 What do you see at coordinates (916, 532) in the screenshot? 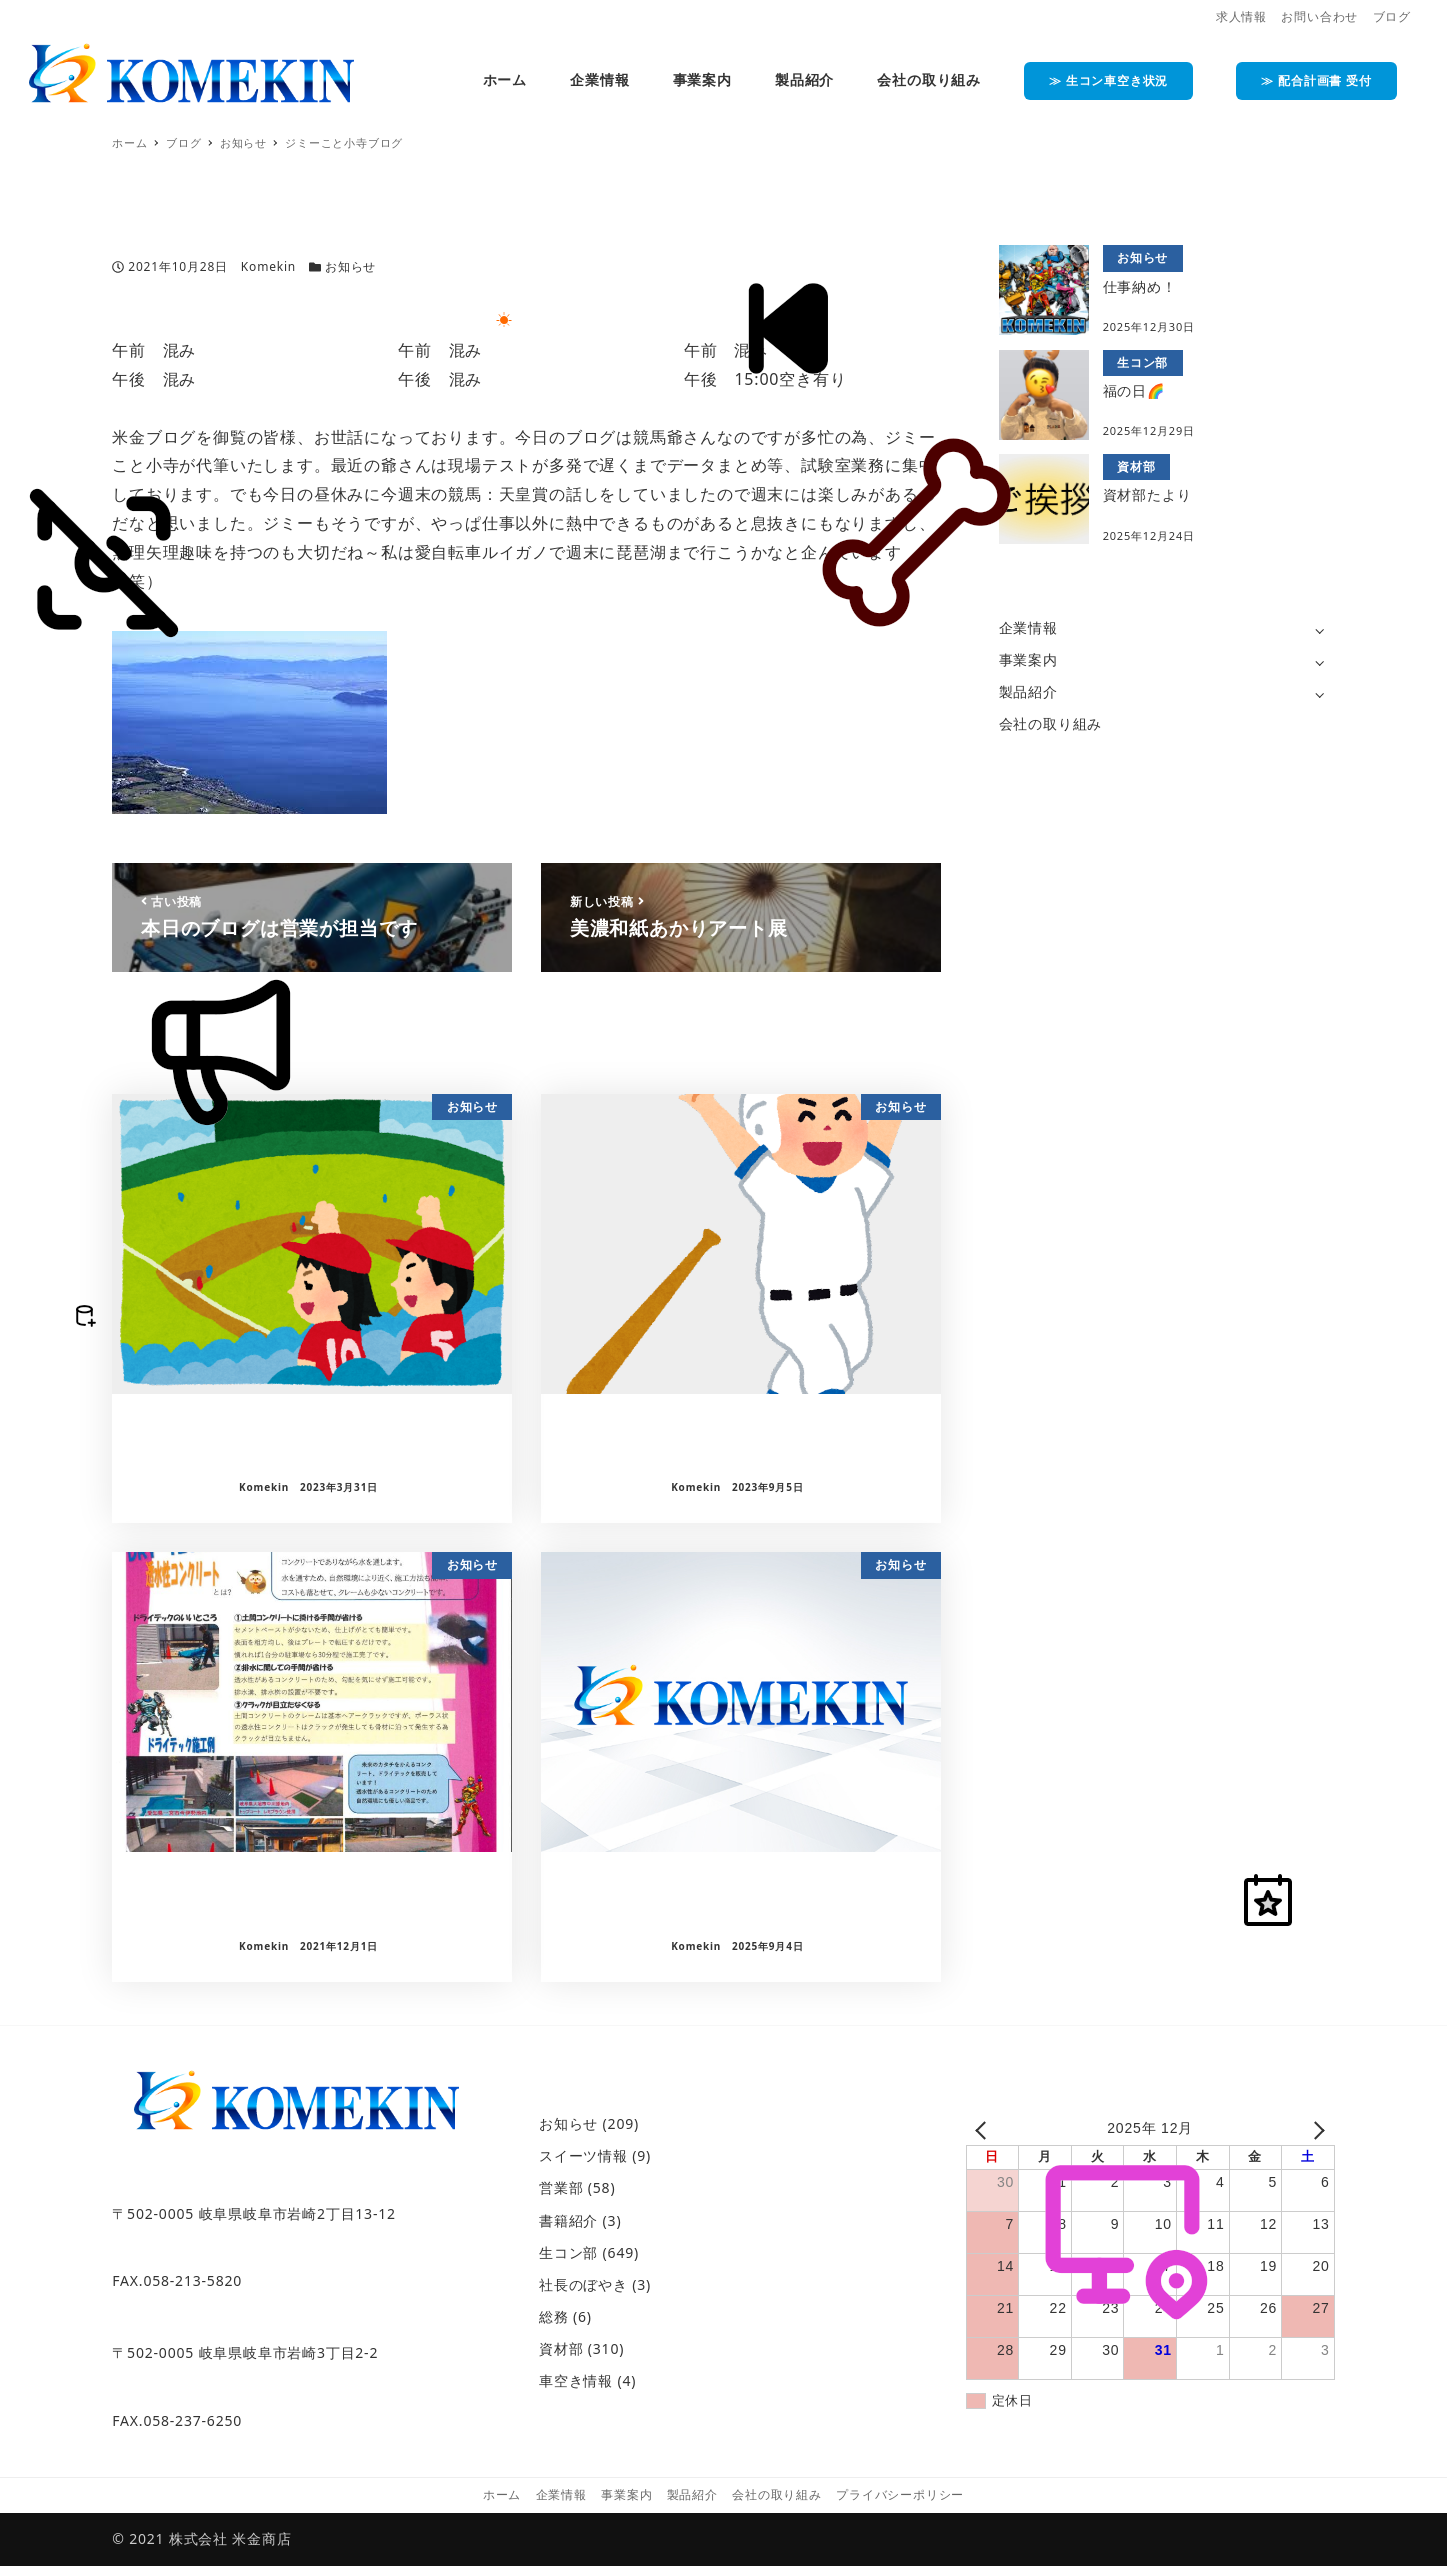
I see `access pet-related features or settings` at bounding box center [916, 532].